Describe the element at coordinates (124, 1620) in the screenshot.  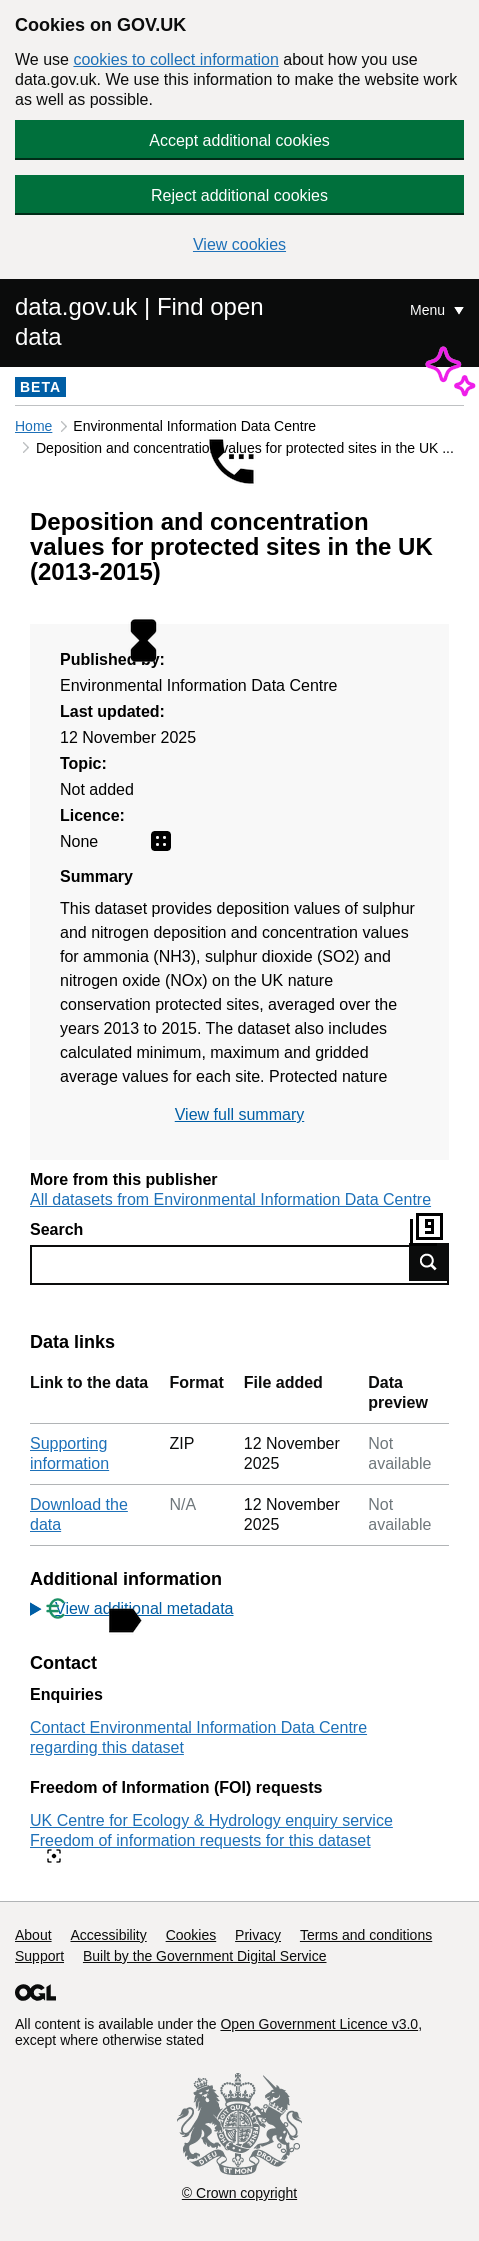
I see `add or manage labels for organization` at that location.